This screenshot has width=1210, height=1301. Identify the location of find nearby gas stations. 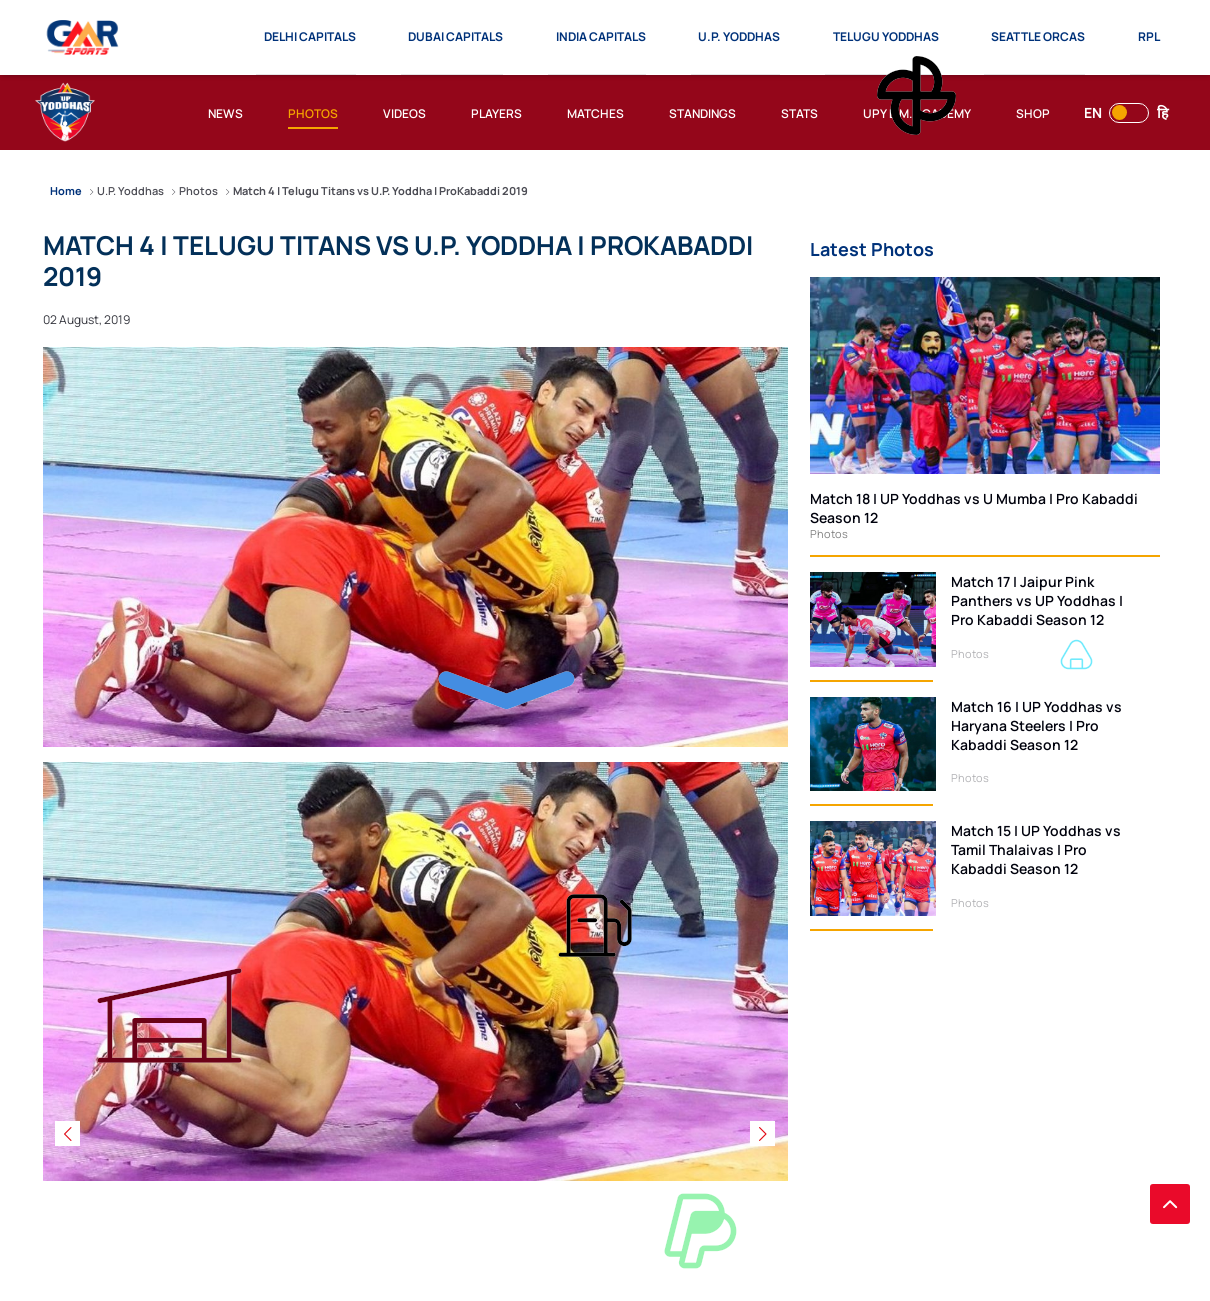
(592, 925).